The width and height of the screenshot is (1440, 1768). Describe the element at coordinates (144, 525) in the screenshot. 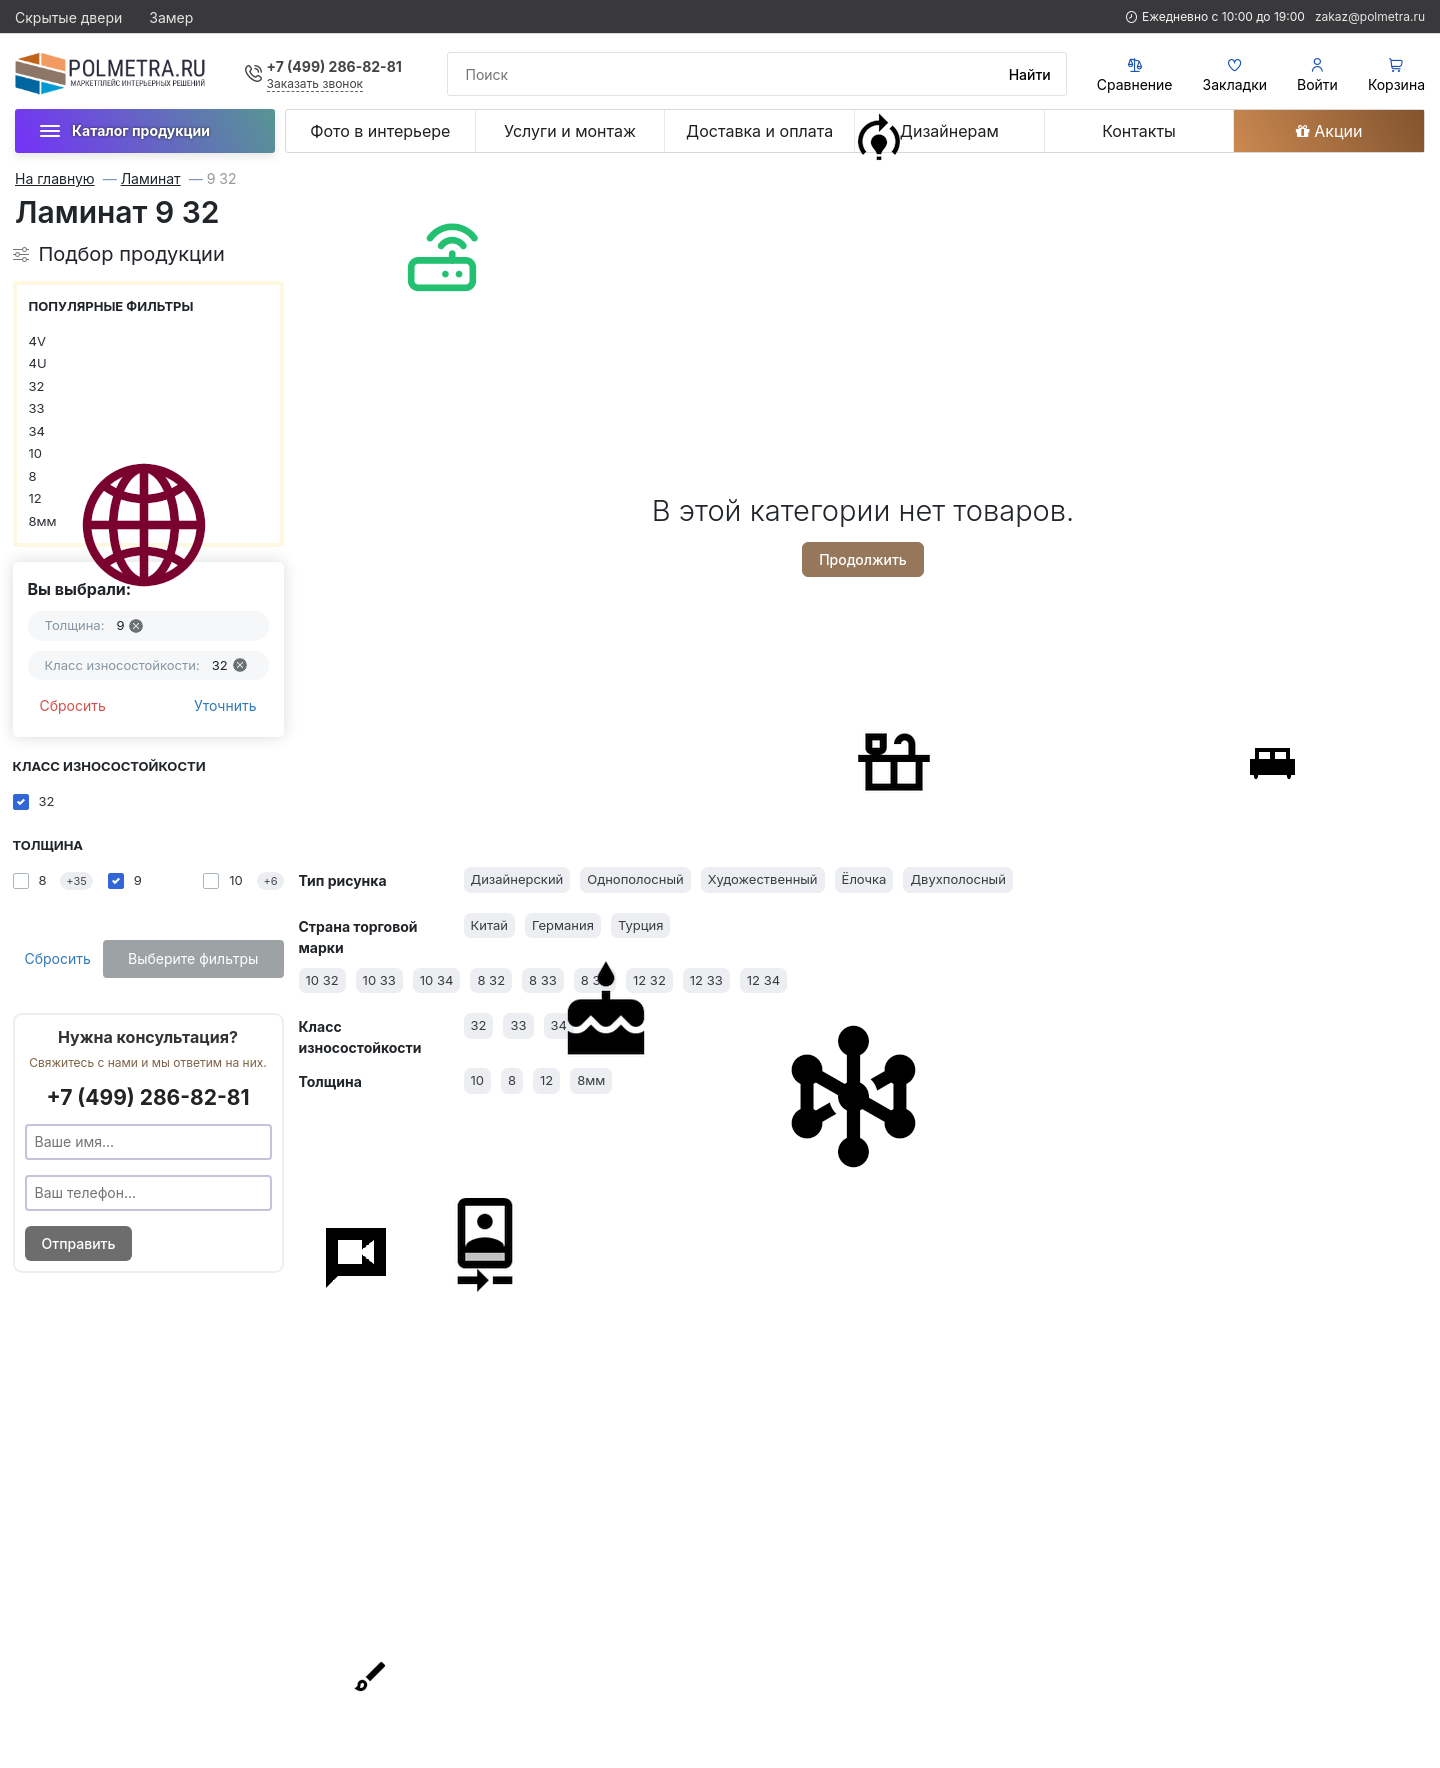

I see `access website or browse the web` at that location.